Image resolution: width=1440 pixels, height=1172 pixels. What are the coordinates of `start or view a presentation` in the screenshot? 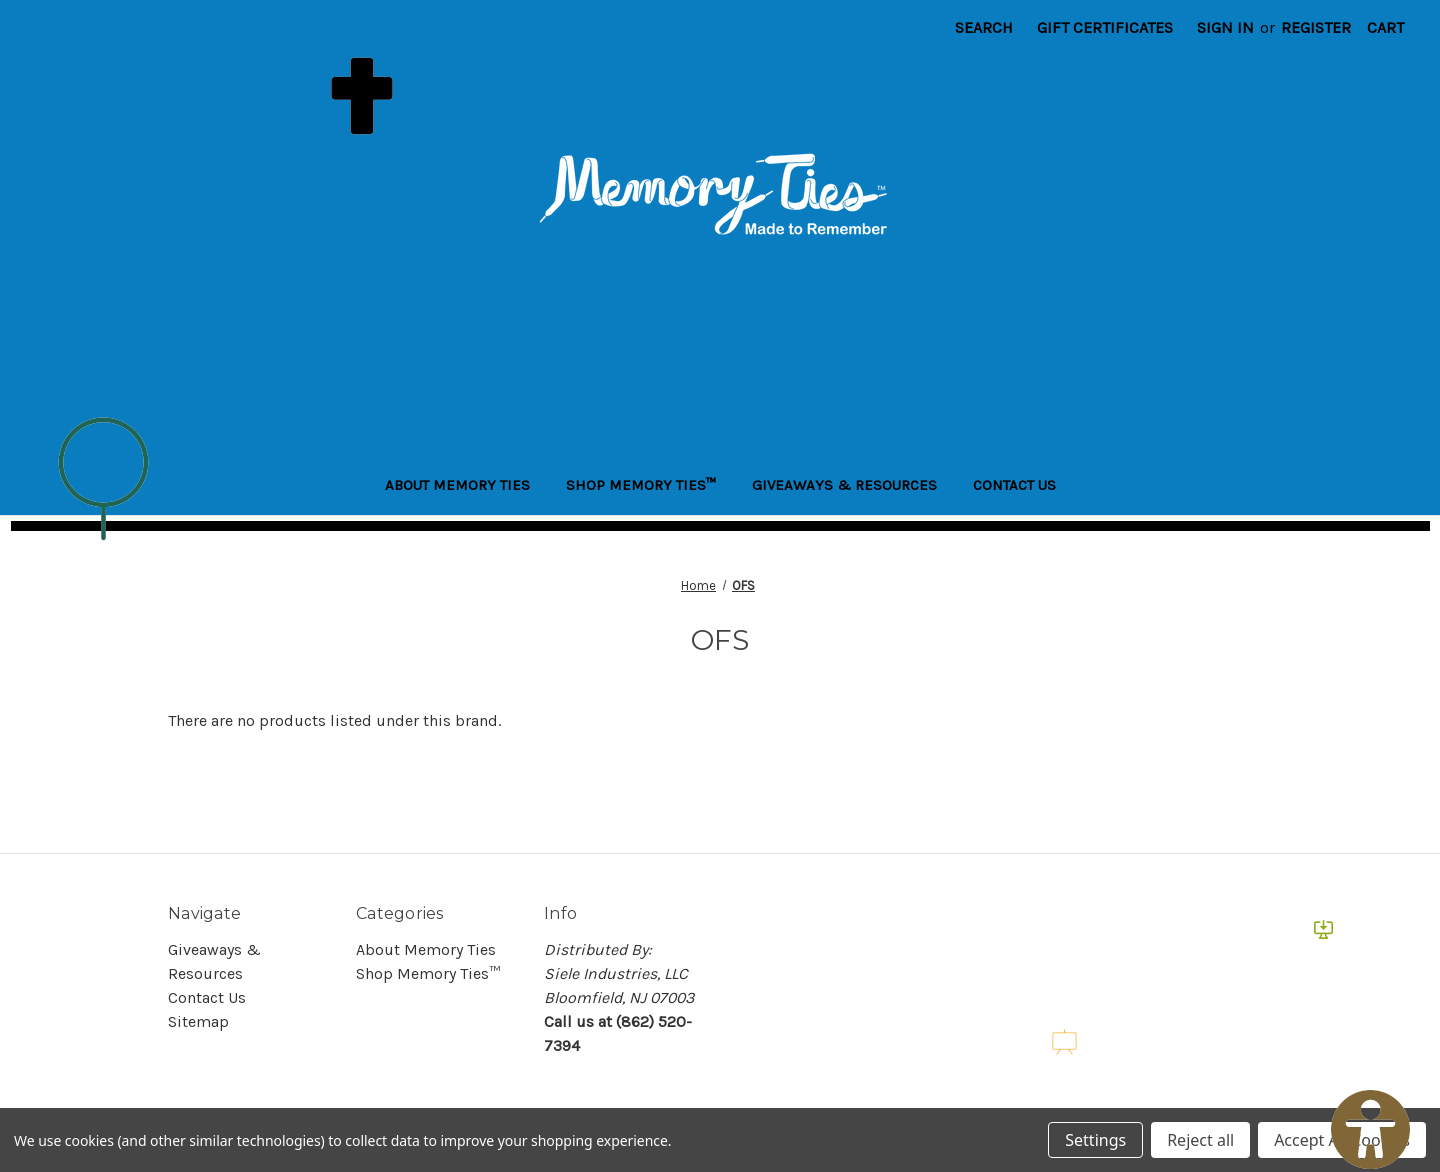 It's located at (1064, 1042).